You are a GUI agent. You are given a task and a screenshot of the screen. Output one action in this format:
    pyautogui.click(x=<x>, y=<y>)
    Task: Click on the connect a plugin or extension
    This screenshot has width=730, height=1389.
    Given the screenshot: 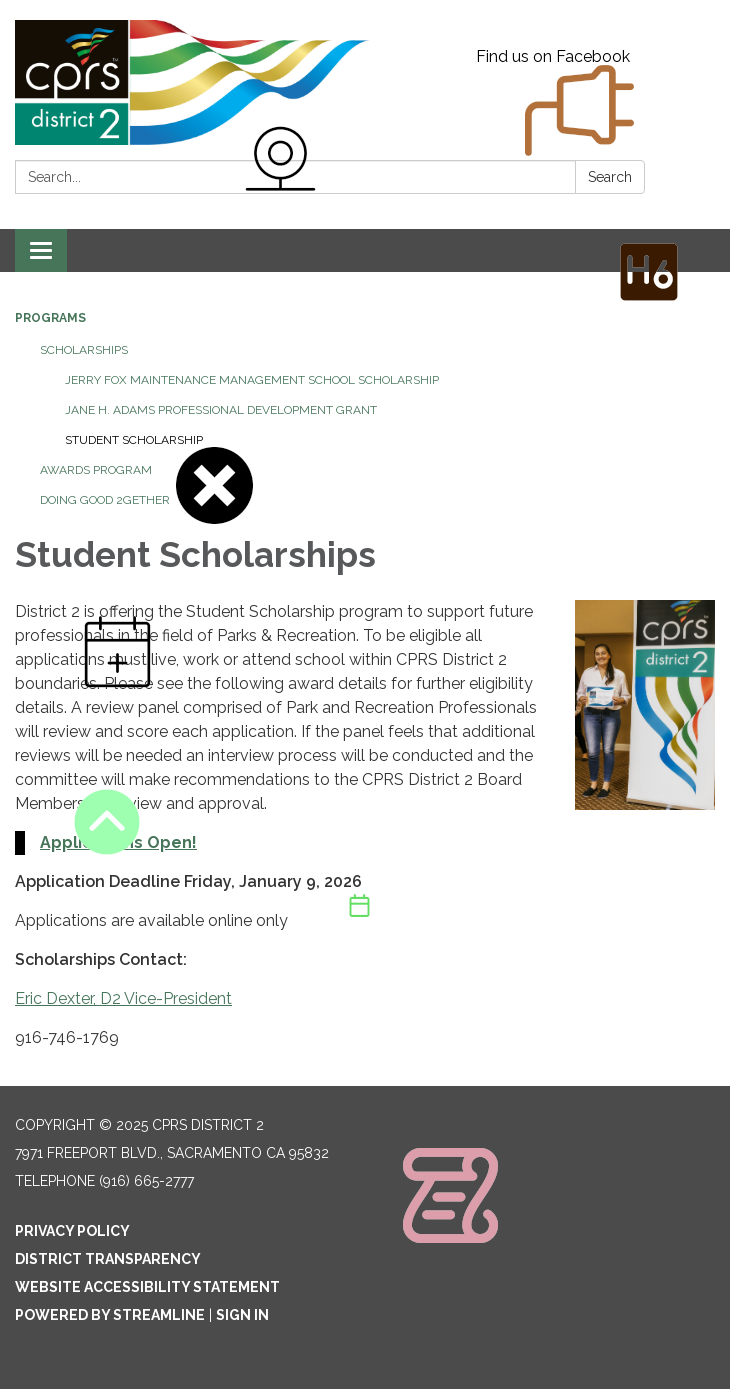 What is the action you would take?
    pyautogui.click(x=579, y=110)
    